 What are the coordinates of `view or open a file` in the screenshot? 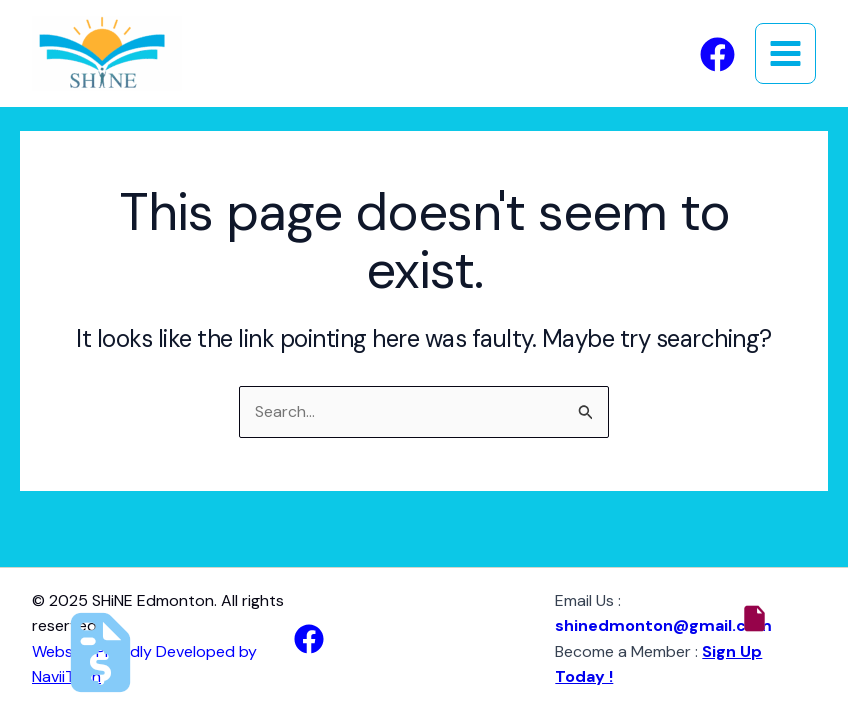 It's located at (754, 618).